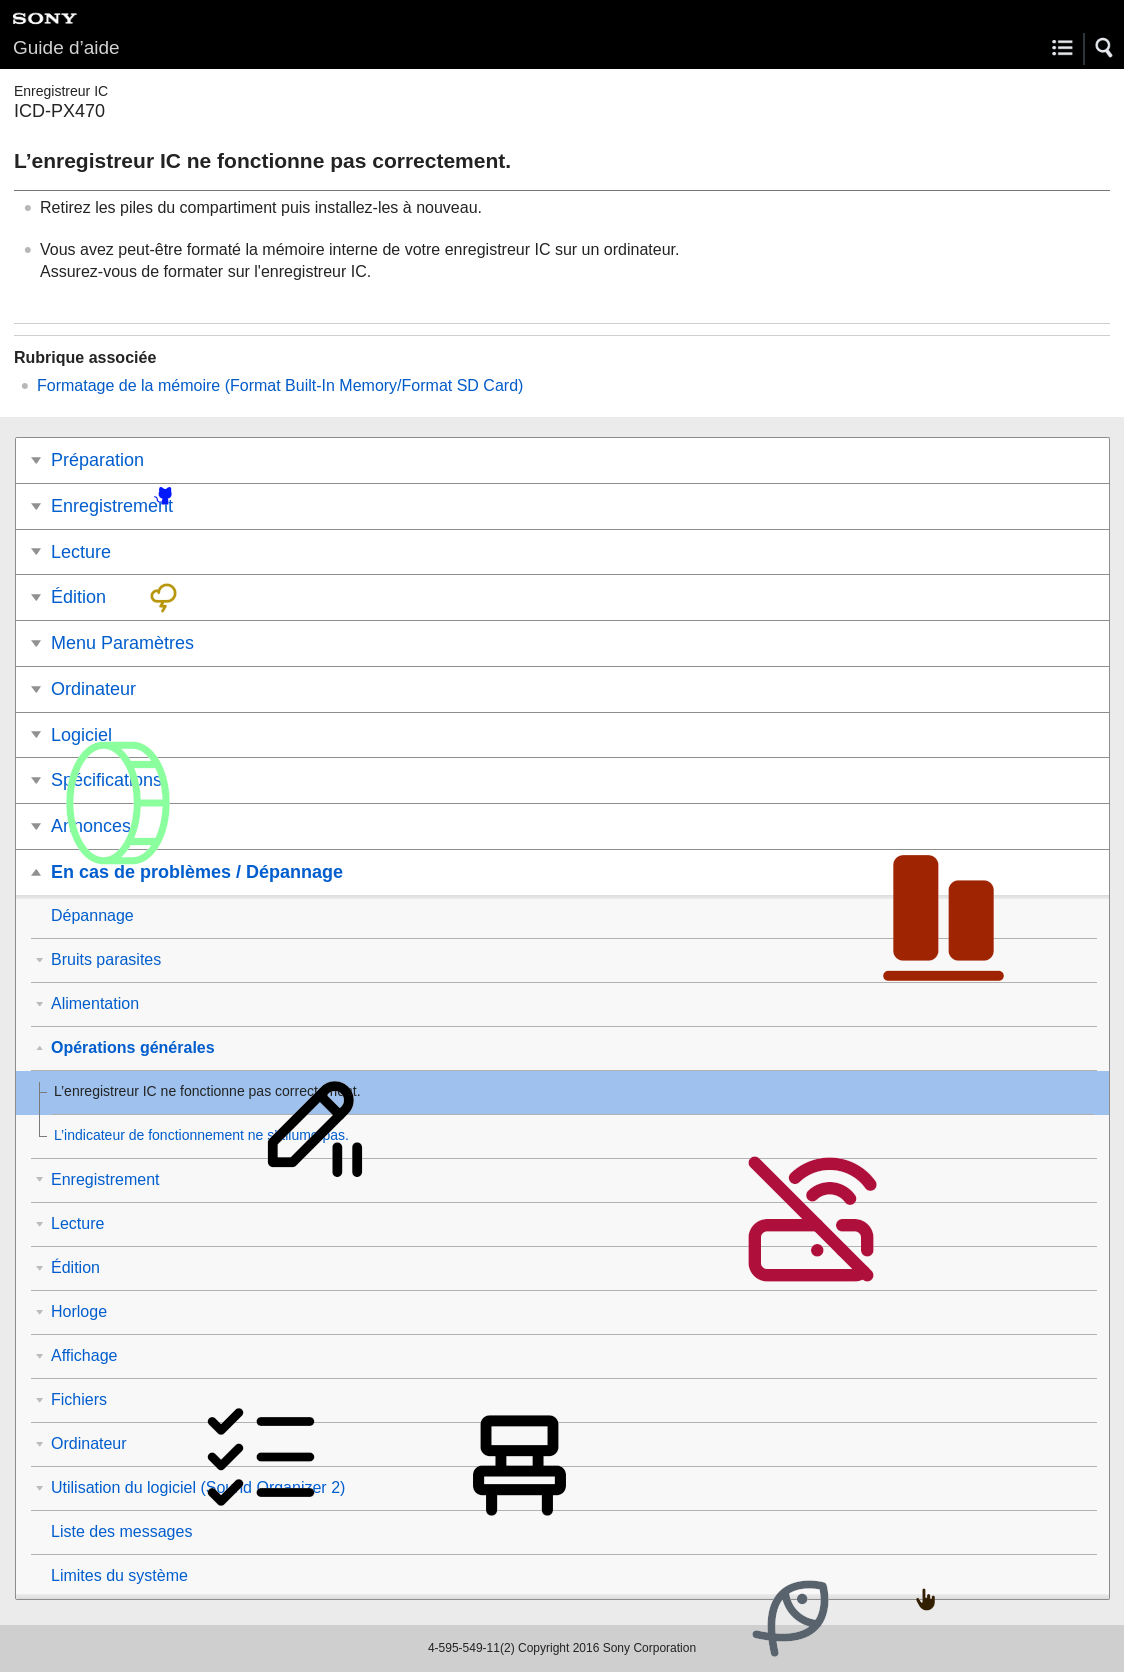 The image size is (1124, 1672). What do you see at coordinates (793, 1616) in the screenshot?
I see `indicates seafood or fish-related content` at bounding box center [793, 1616].